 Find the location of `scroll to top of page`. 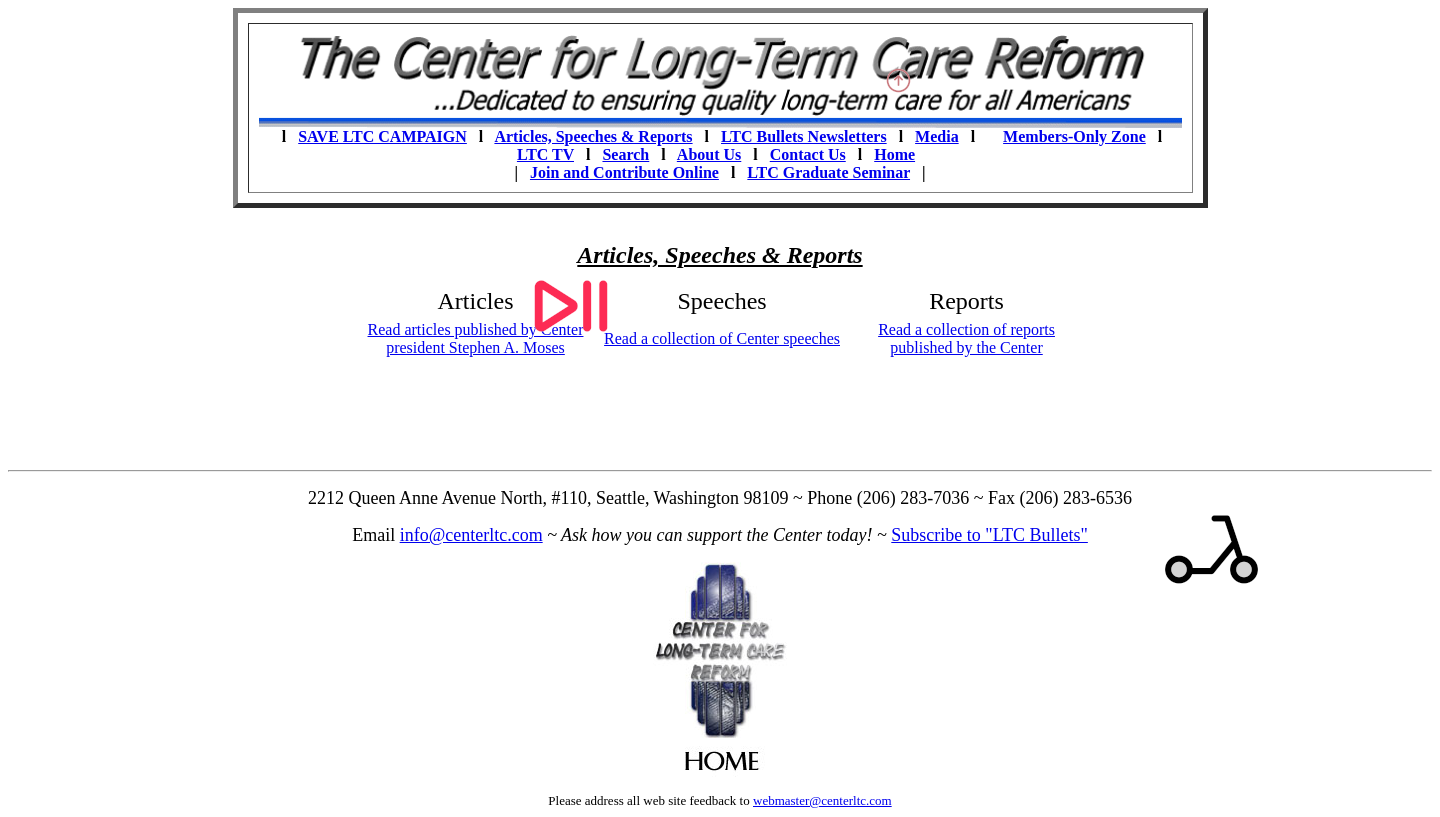

scroll to top of page is located at coordinates (898, 80).